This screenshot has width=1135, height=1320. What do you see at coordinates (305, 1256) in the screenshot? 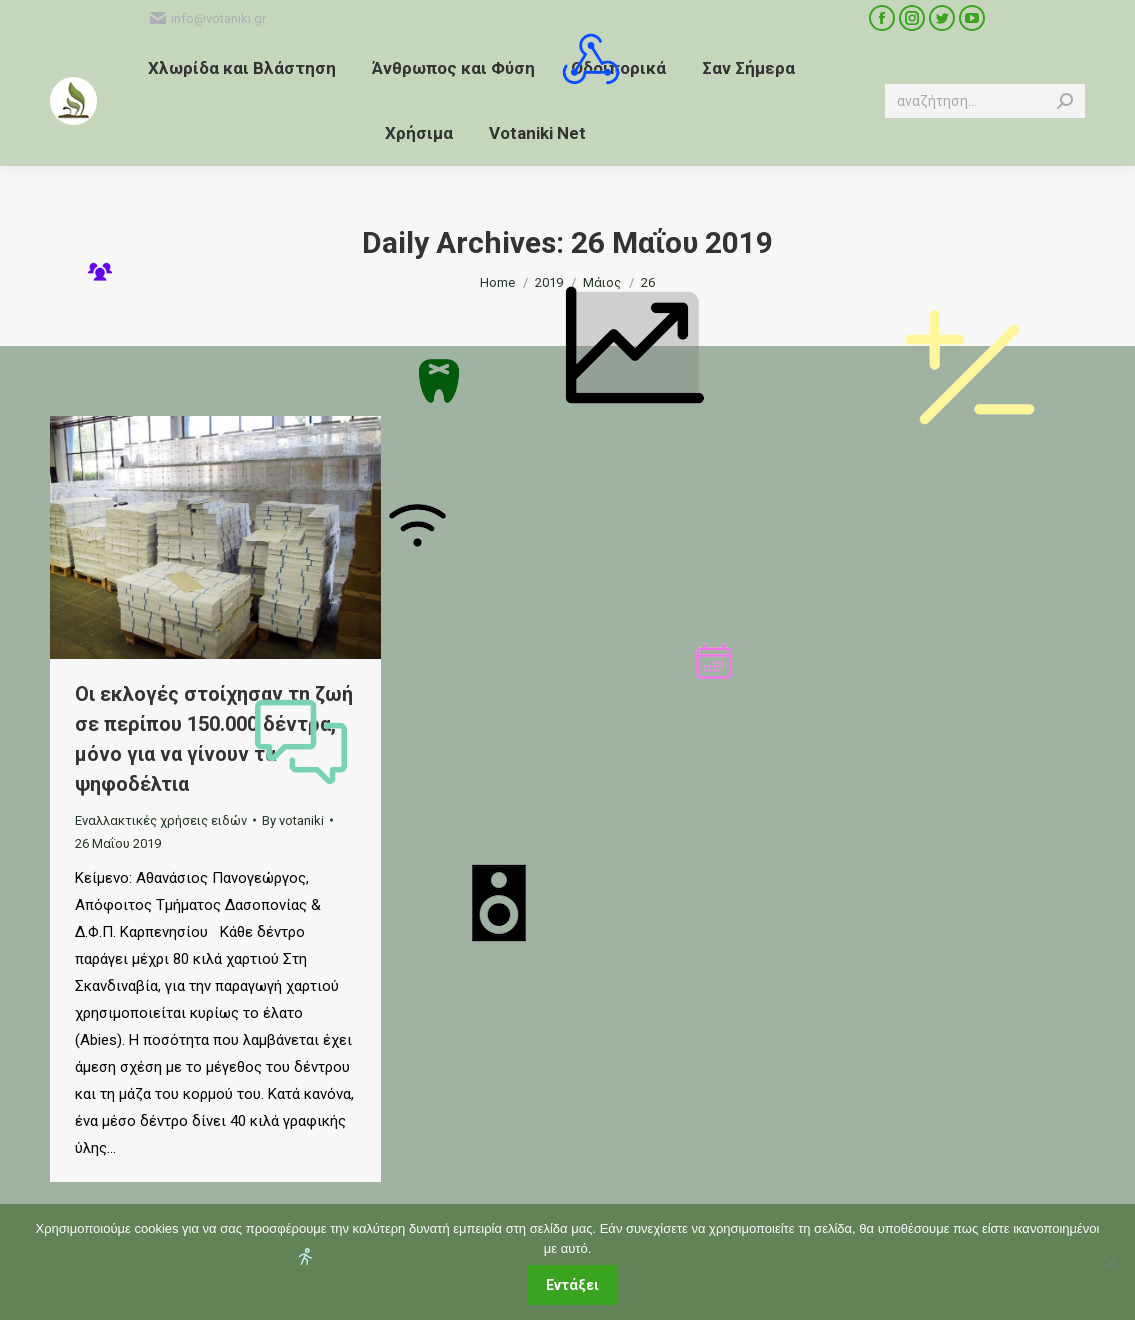
I see `walking directions or pedestrian navigation mode` at bounding box center [305, 1256].